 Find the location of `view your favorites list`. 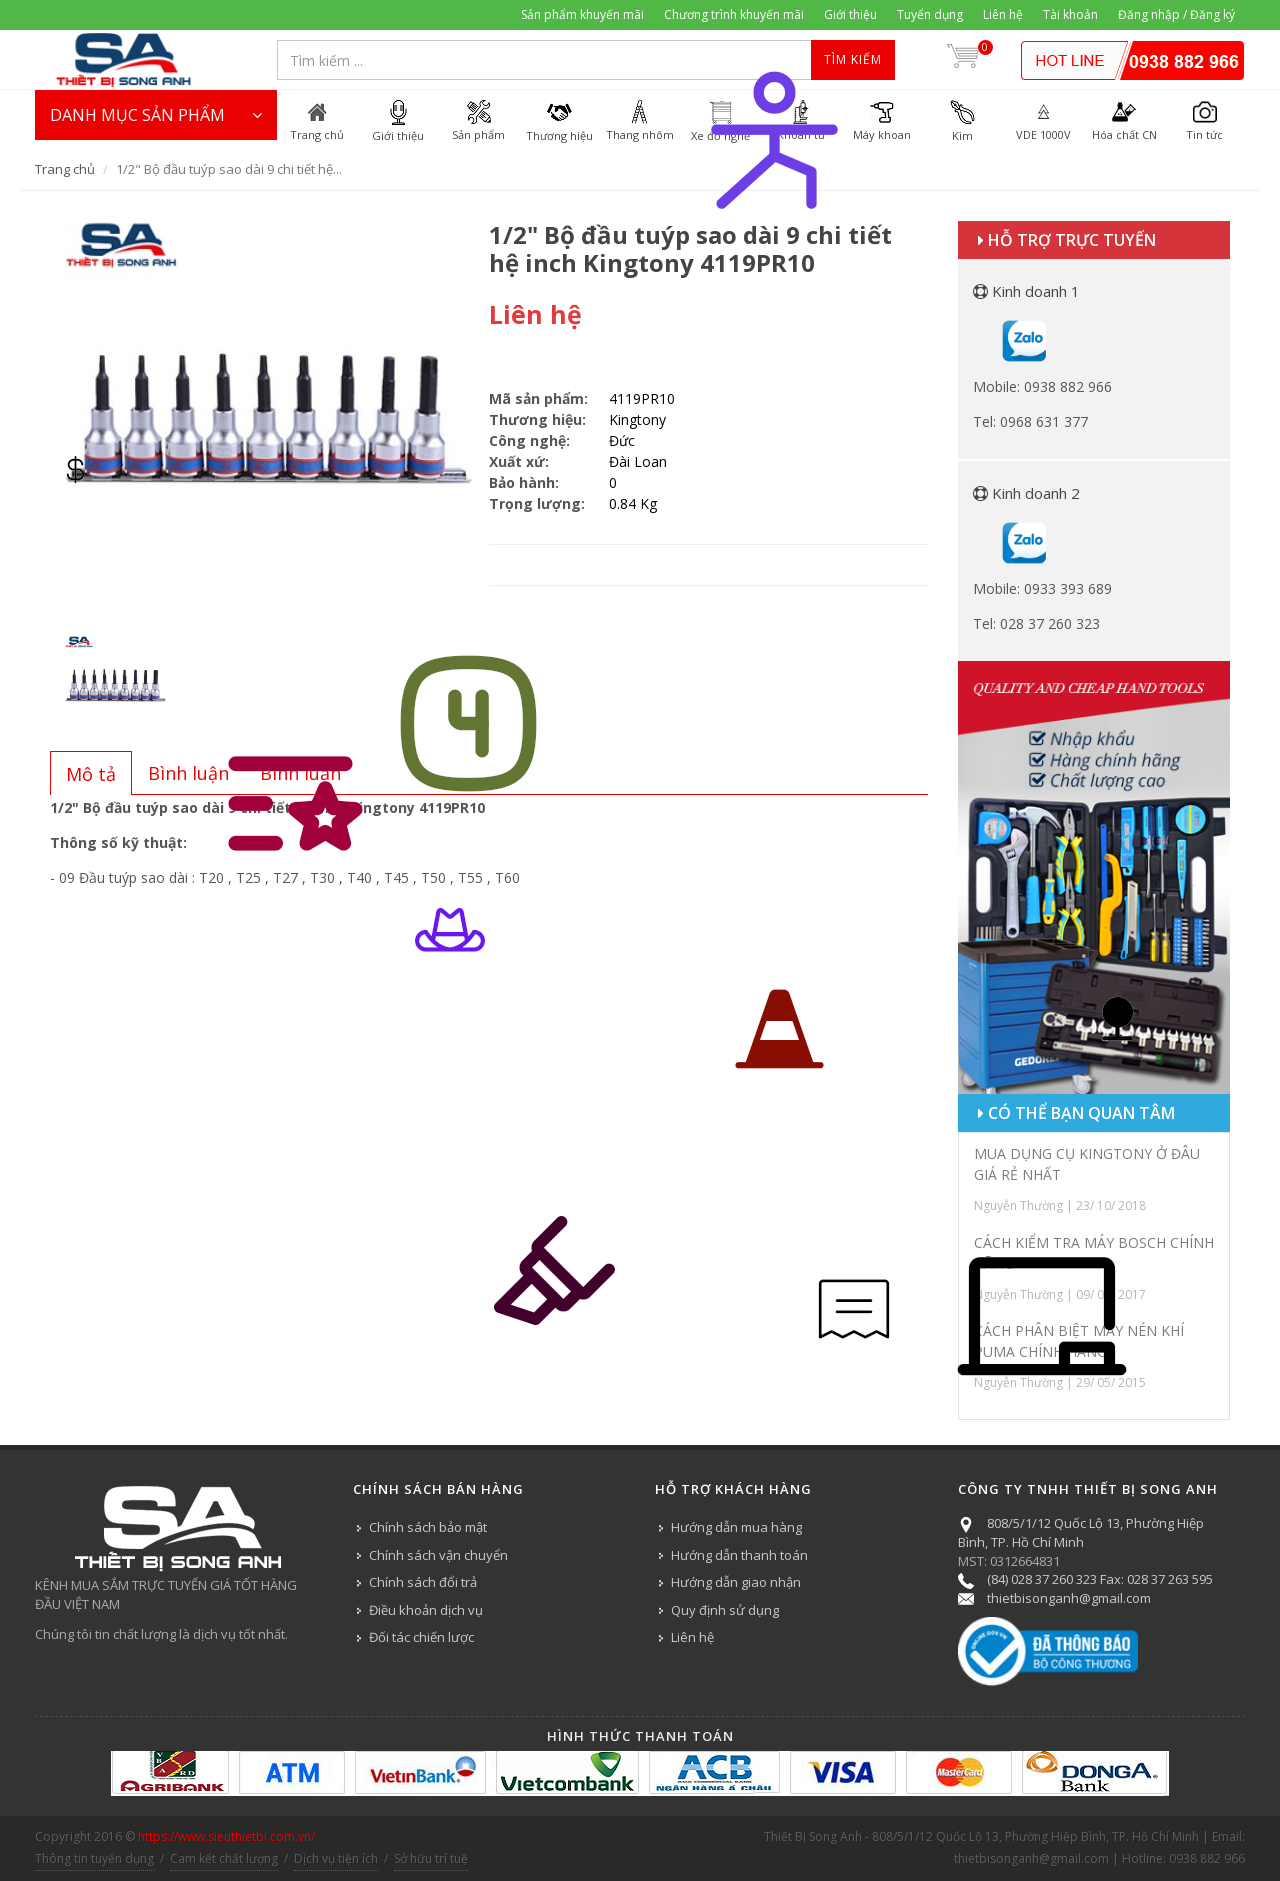

view your favorites list is located at coordinates (290, 803).